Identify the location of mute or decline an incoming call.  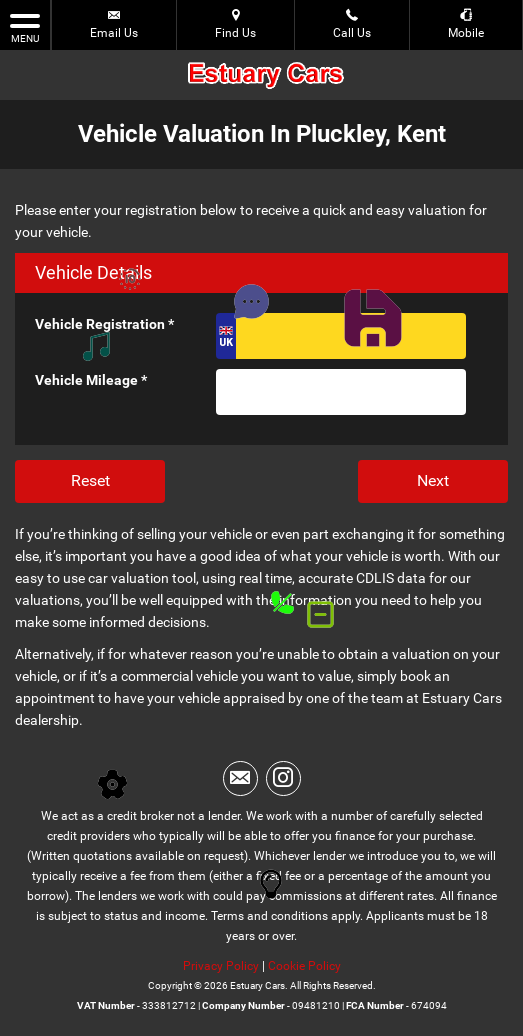
(282, 602).